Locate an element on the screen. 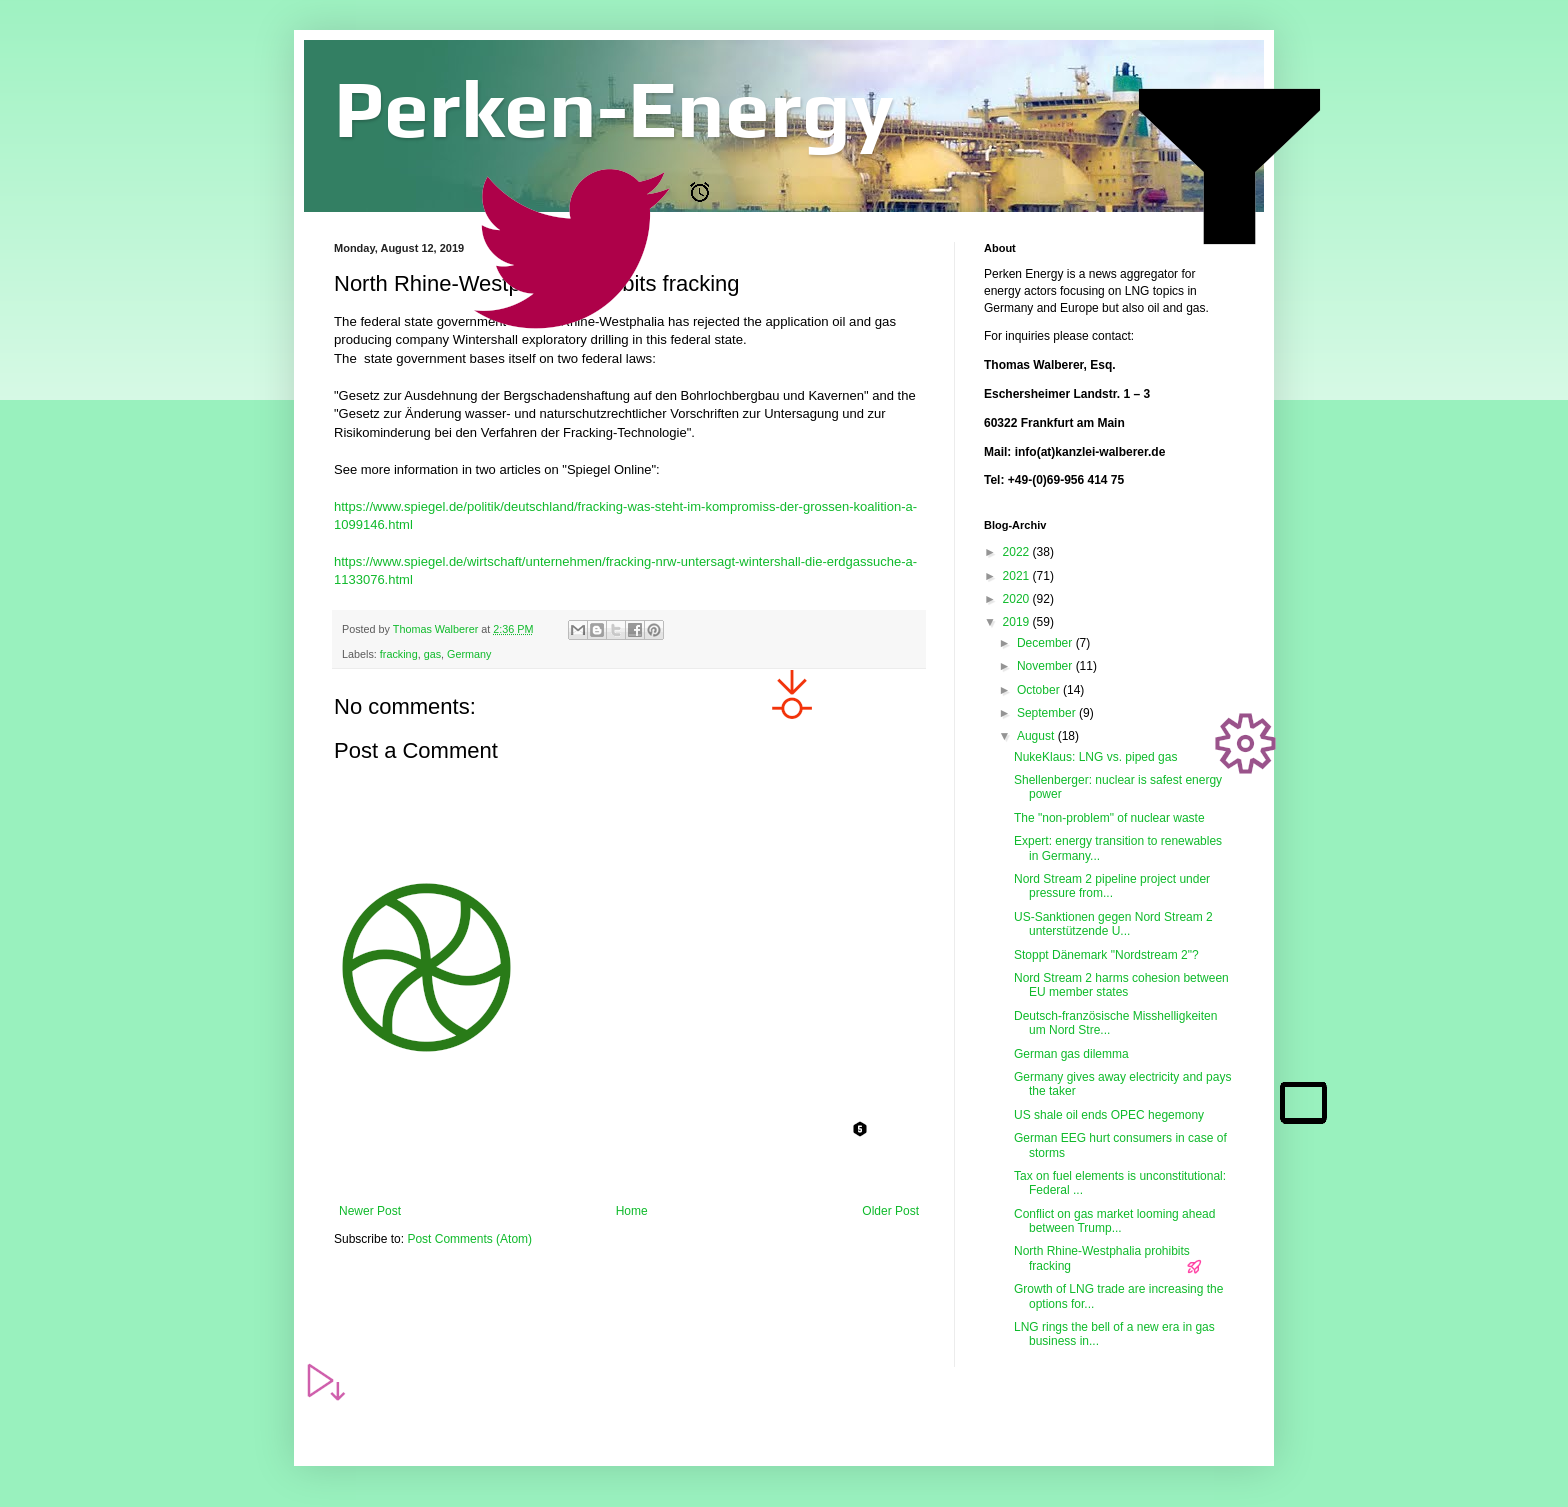 This screenshot has height=1507, width=1568. access settings or preferences is located at coordinates (1245, 743).